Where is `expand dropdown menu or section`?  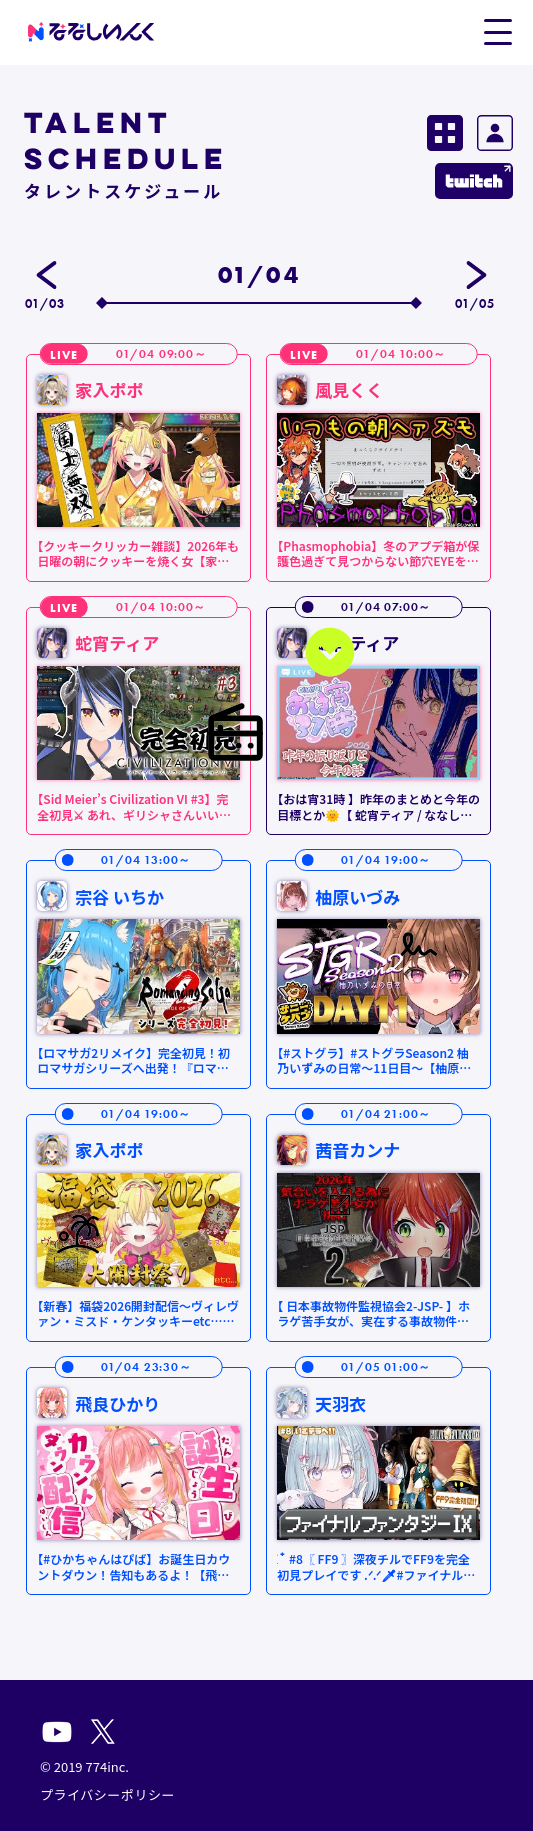
expand dropdown menu or section is located at coordinates (330, 652).